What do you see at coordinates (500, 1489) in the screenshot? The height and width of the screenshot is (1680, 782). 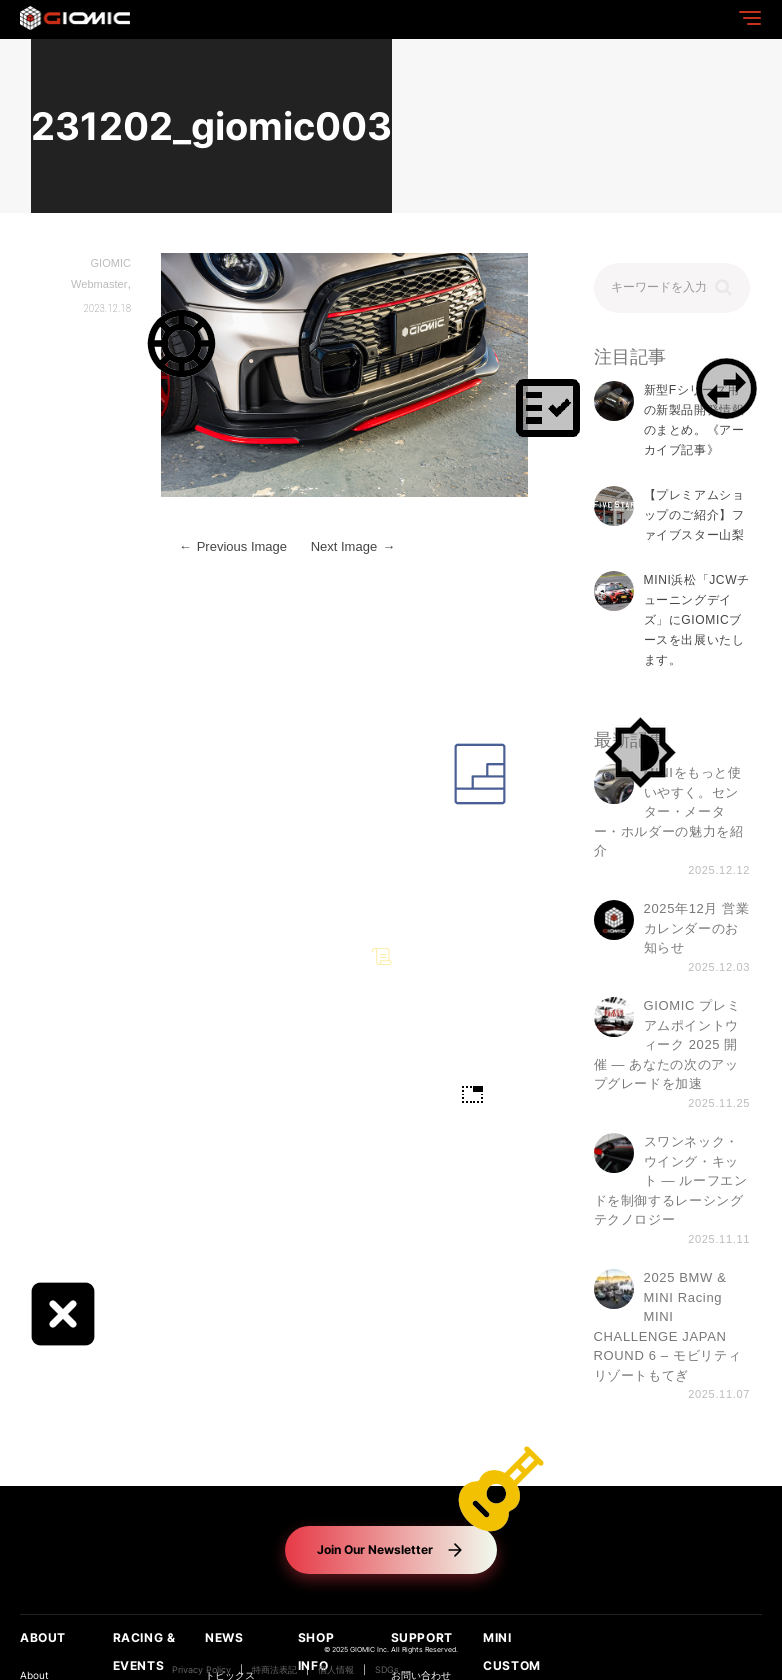 I see `access music or instrument tools` at bounding box center [500, 1489].